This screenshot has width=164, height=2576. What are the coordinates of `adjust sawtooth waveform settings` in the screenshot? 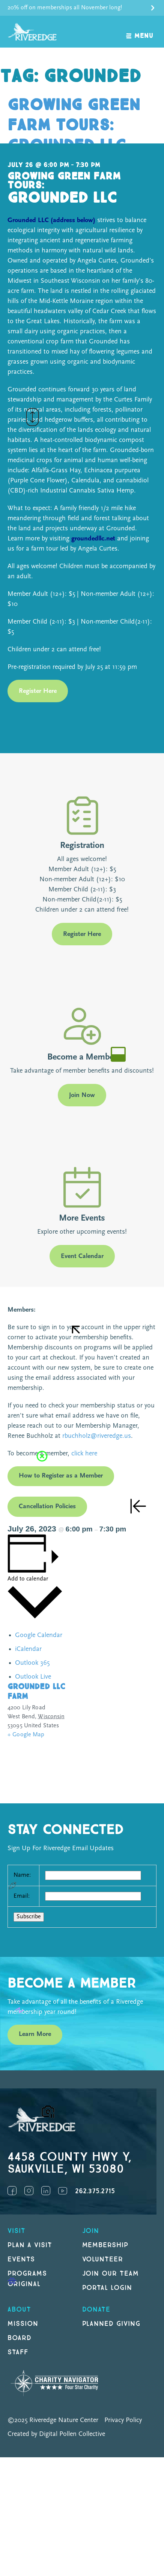 It's located at (20, 2010).